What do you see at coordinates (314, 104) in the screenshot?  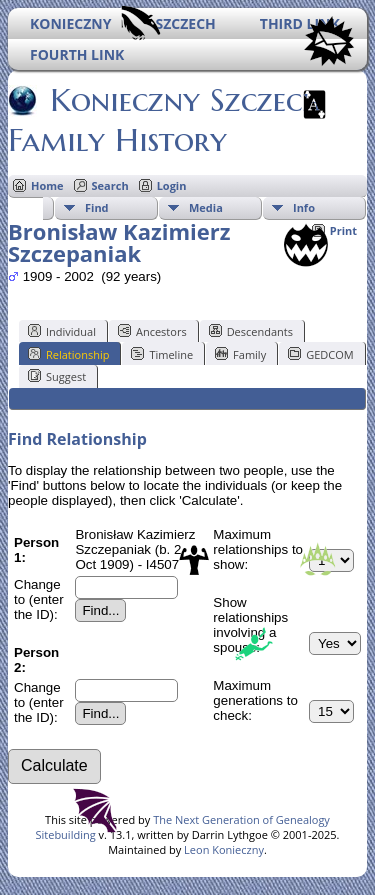 I see `play a card game` at bounding box center [314, 104].